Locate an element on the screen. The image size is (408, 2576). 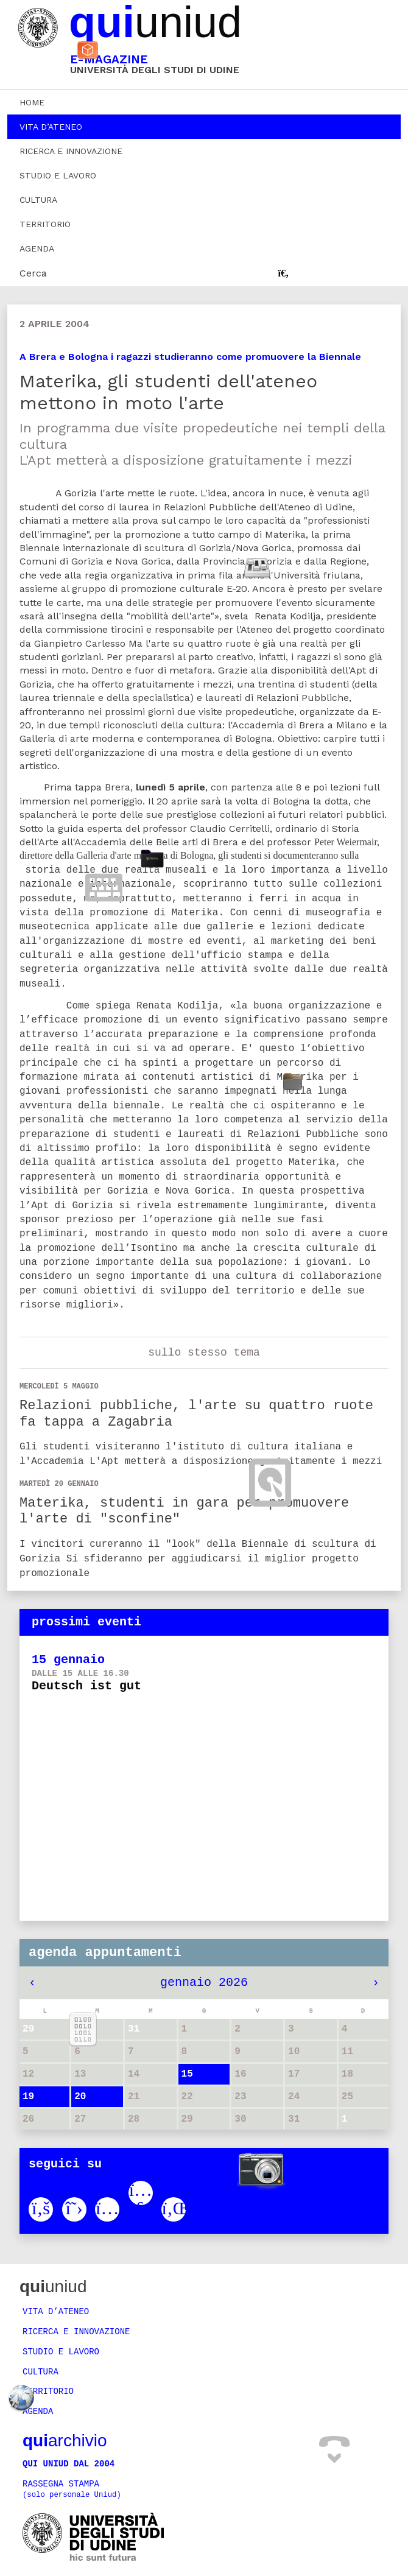
open an STL 3D model file is located at coordinates (88, 49).